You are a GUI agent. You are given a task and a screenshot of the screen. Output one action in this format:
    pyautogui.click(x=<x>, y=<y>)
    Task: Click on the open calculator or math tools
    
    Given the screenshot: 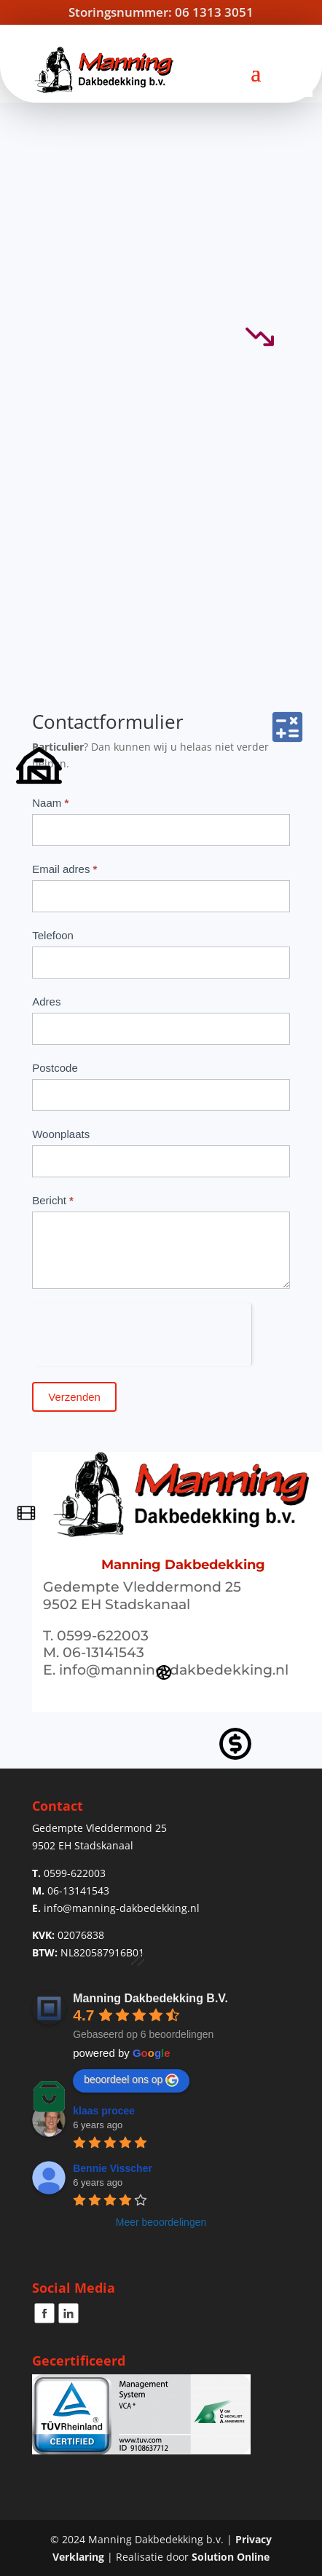 What is the action you would take?
    pyautogui.click(x=287, y=727)
    